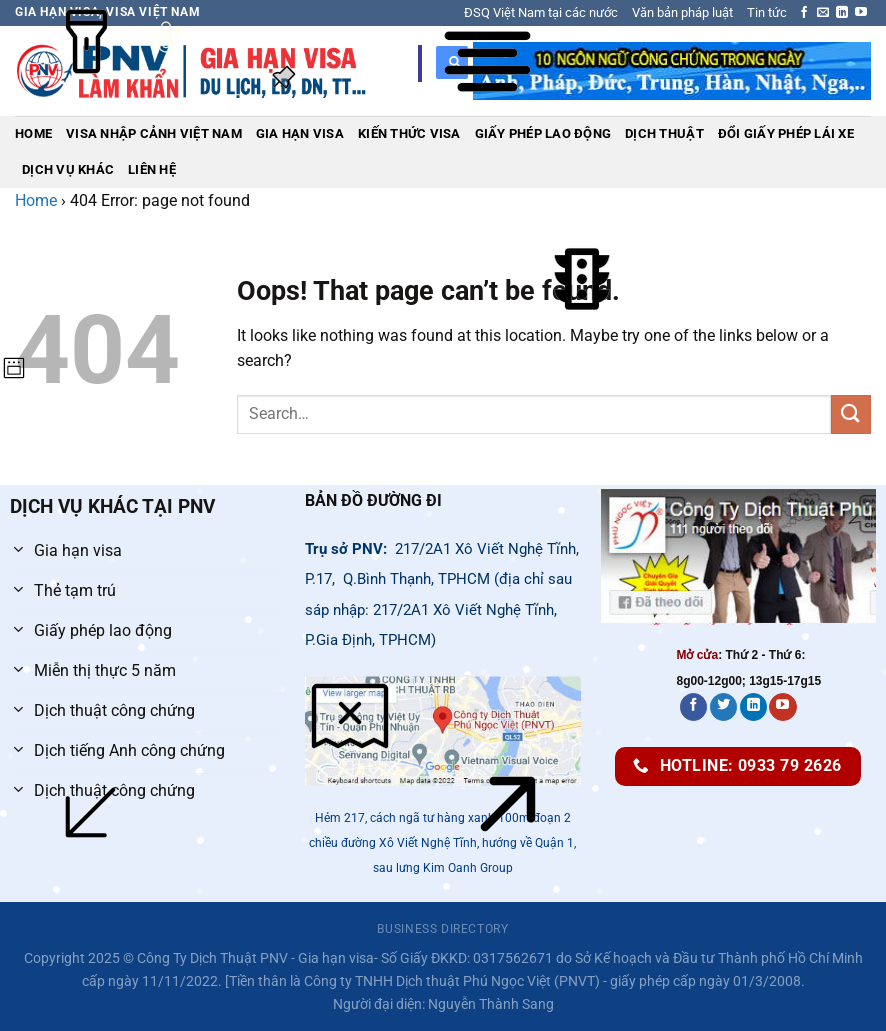  Describe the element at coordinates (167, 37) in the screenshot. I see `indicates low temperature or cold conditions` at that location.